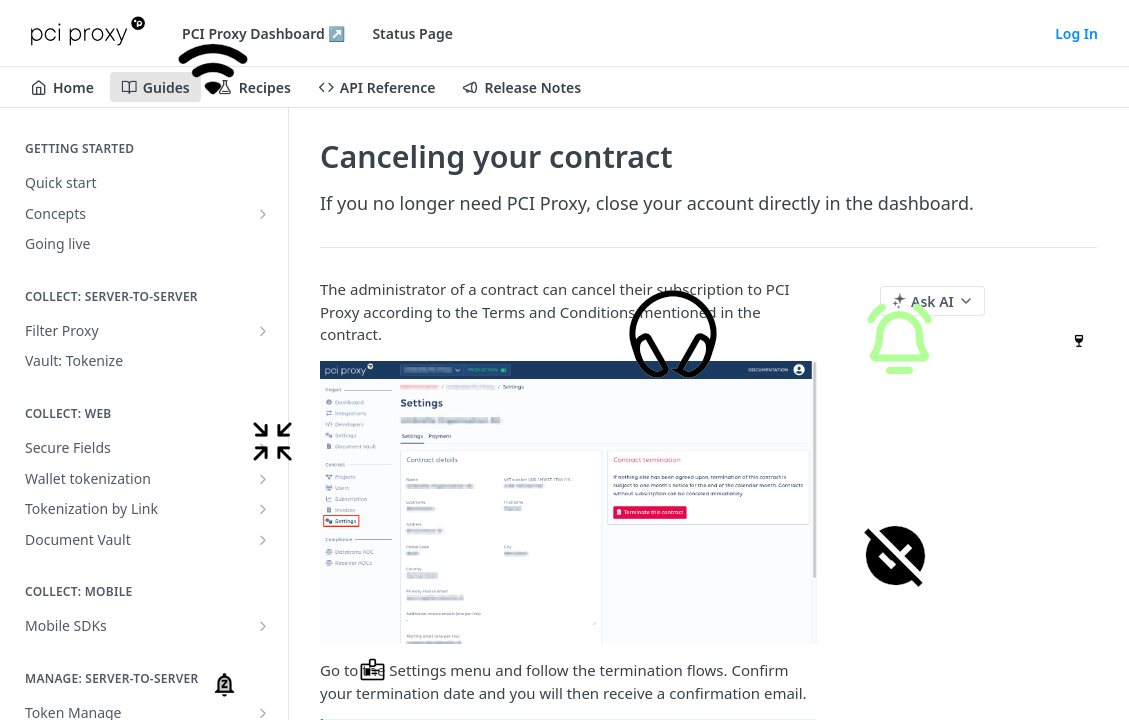 This screenshot has height=720, width=1129. What do you see at coordinates (1079, 341) in the screenshot?
I see `find nearby wine bars or restaurants` at bounding box center [1079, 341].